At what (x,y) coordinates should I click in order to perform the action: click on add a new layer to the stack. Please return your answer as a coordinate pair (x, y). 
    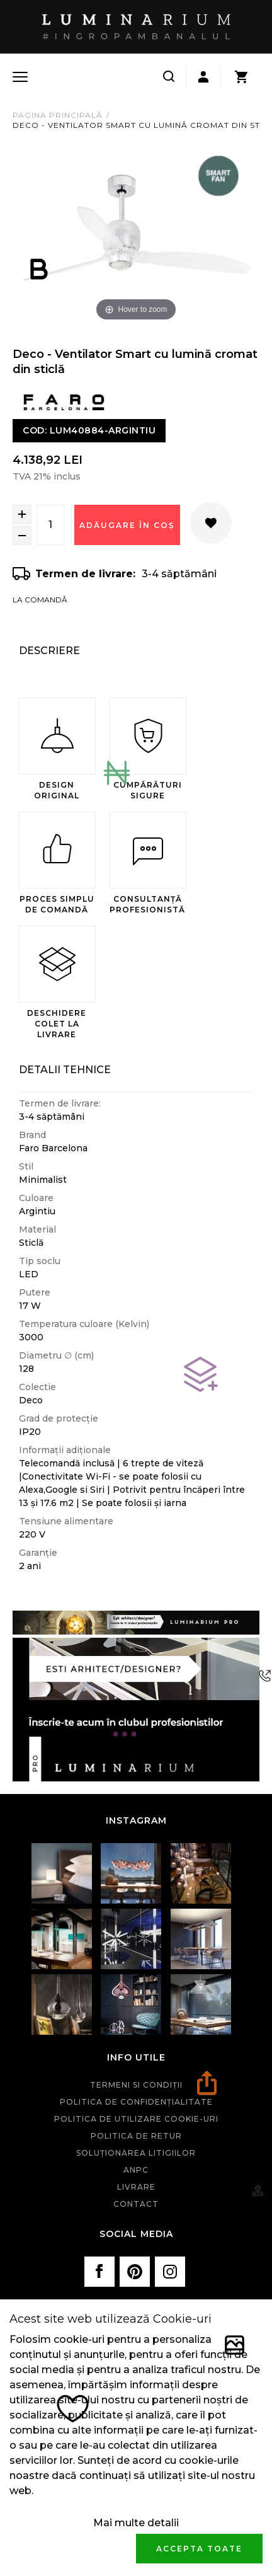
    Looking at the image, I should click on (200, 1374).